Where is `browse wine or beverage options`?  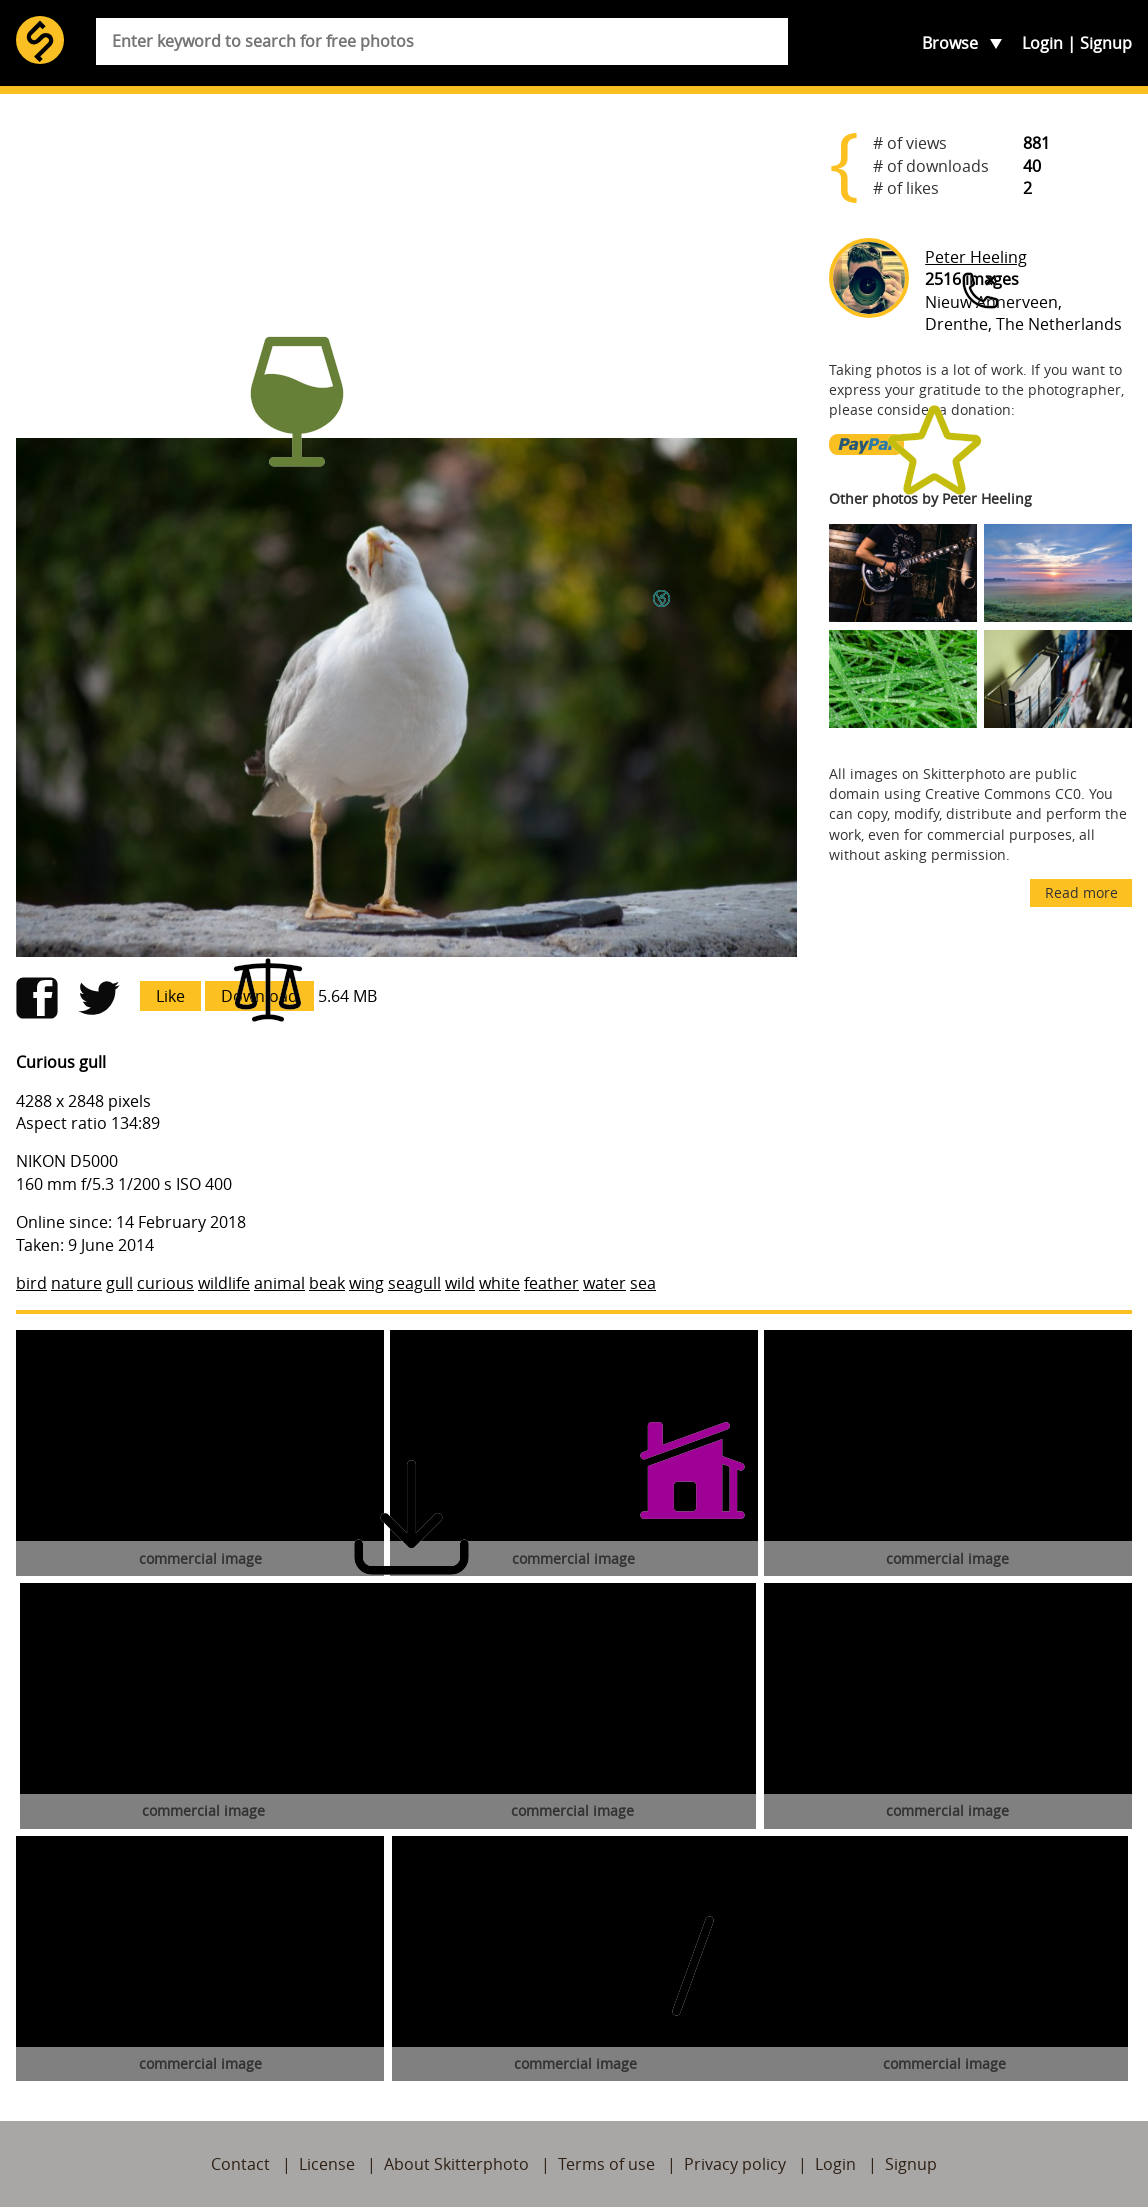
browse wine or beverage options is located at coordinates (297, 397).